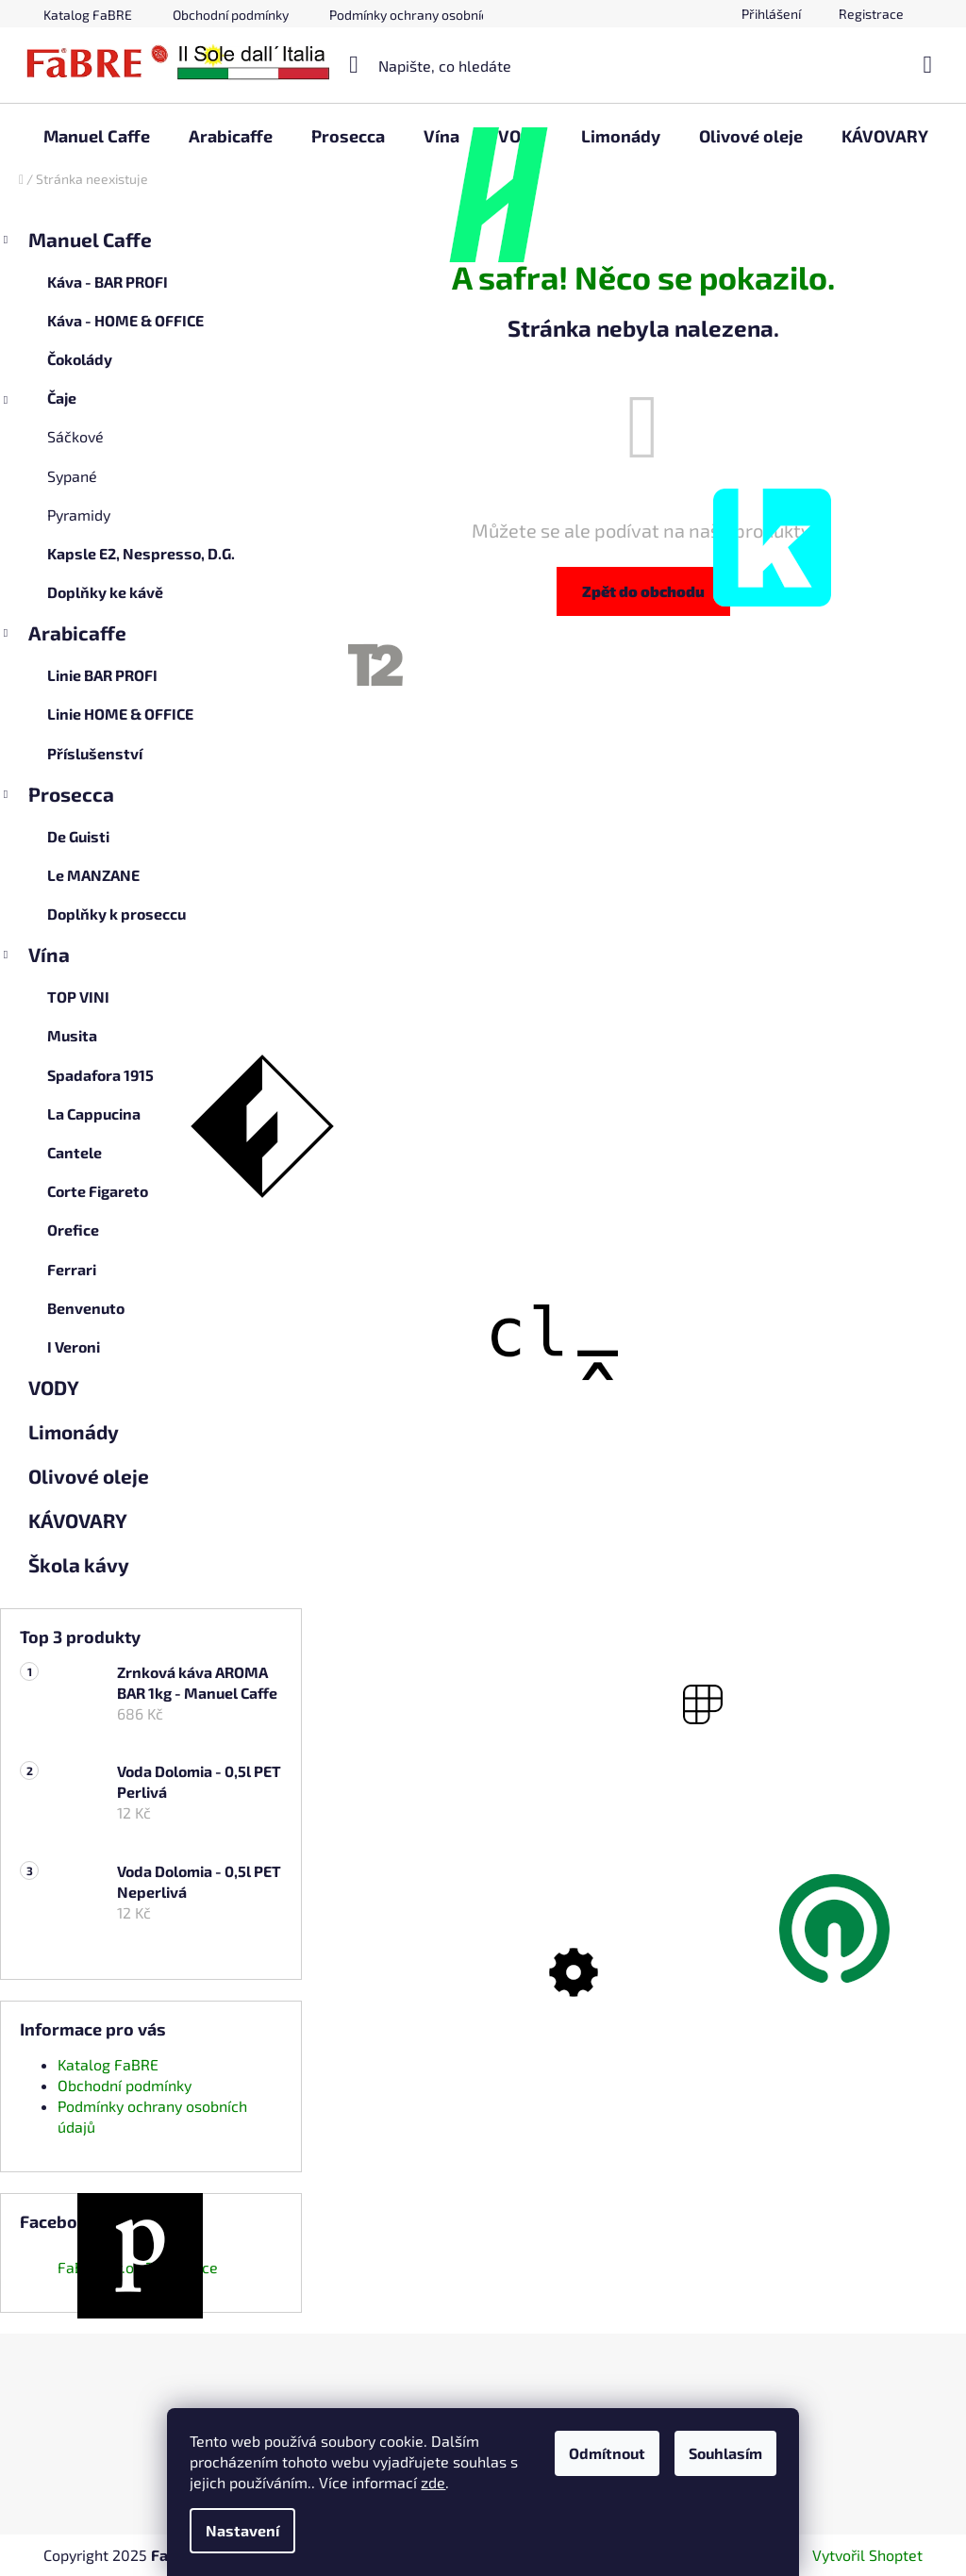 The width and height of the screenshot is (966, 2576). What do you see at coordinates (834, 1928) in the screenshot?
I see `open Qwiklabs learning platform` at bounding box center [834, 1928].